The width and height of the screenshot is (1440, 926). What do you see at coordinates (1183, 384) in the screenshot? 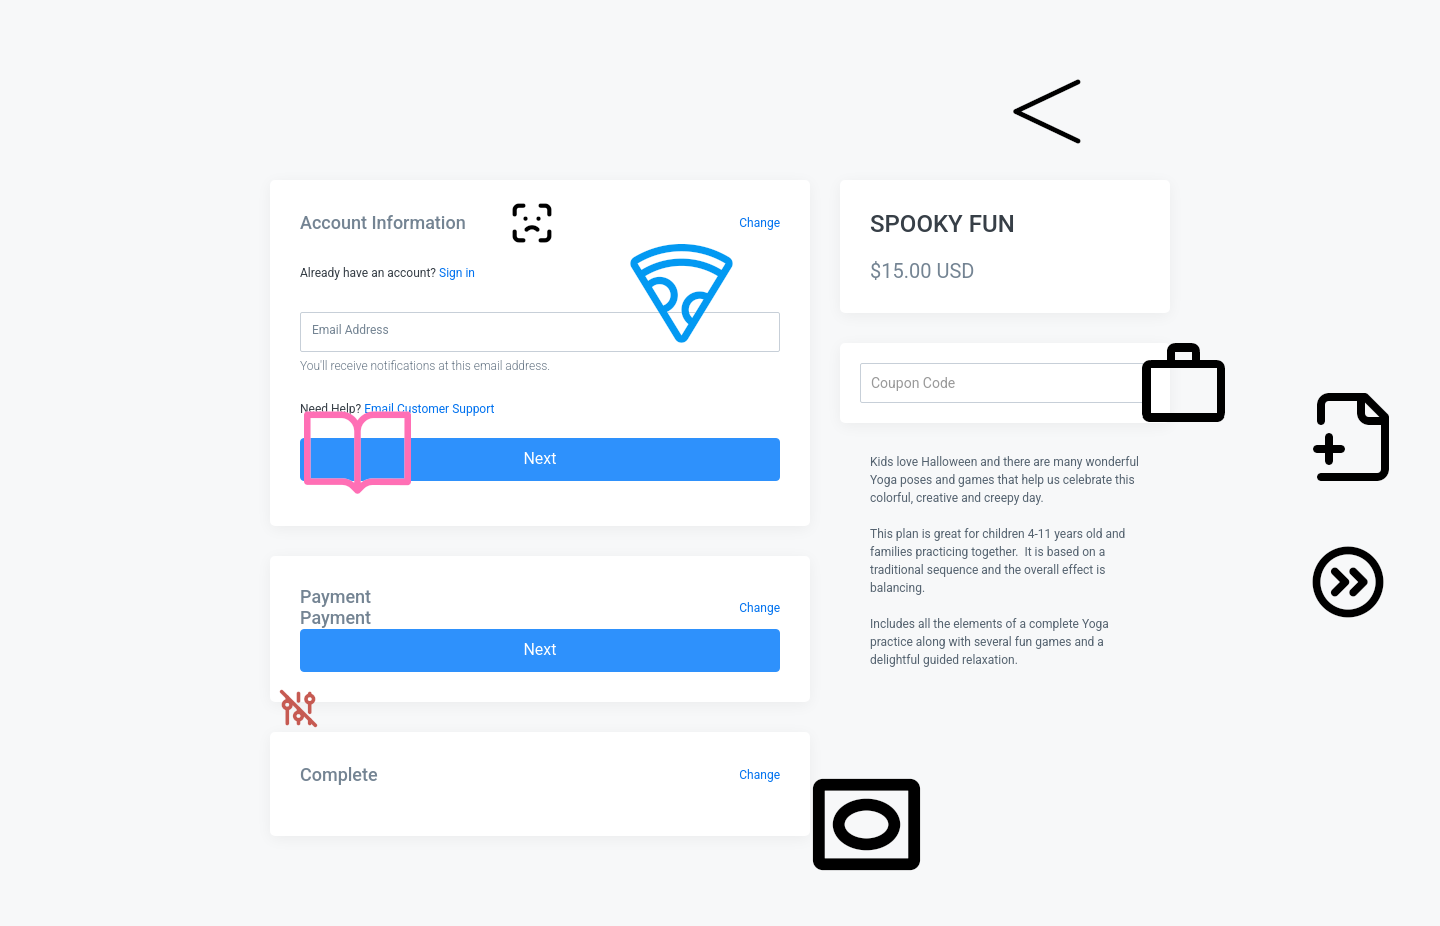
I see `access work or professional settings` at bounding box center [1183, 384].